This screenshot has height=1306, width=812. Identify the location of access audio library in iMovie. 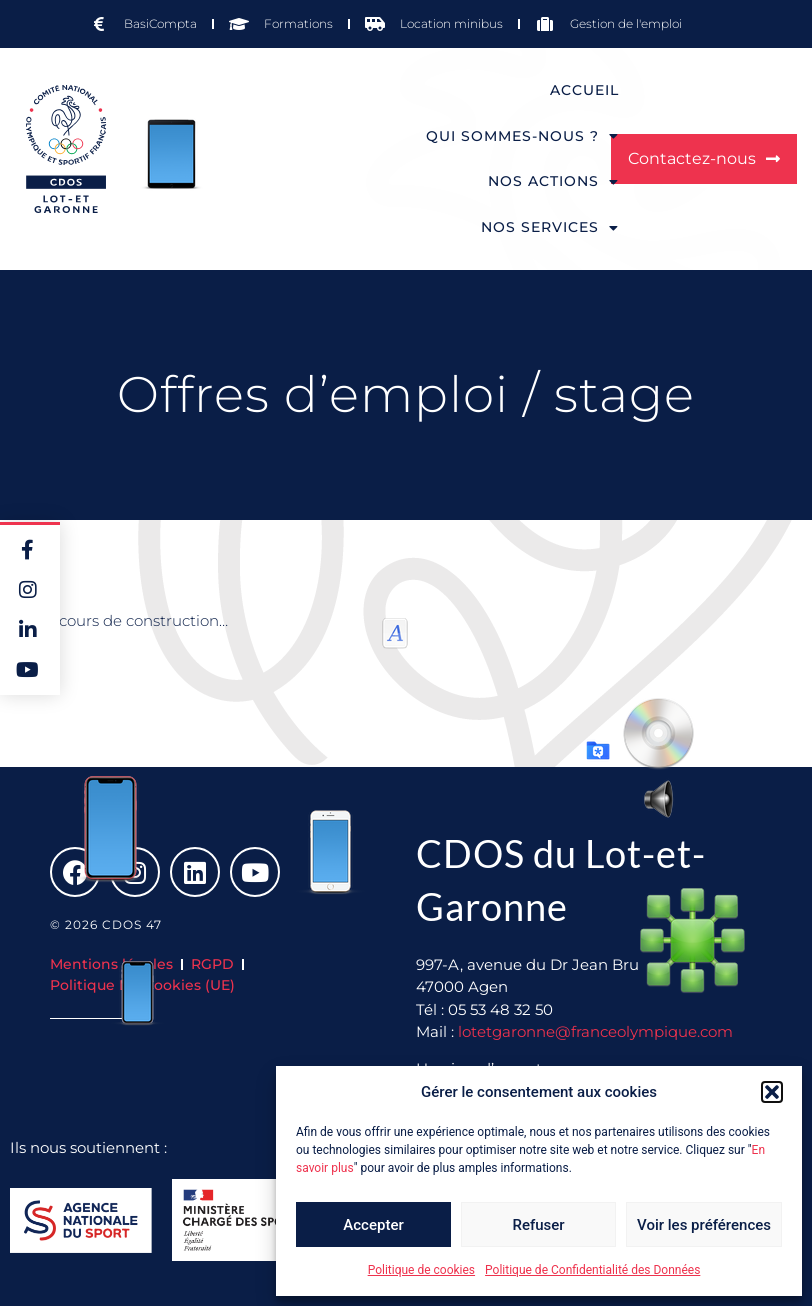
(659, 799).